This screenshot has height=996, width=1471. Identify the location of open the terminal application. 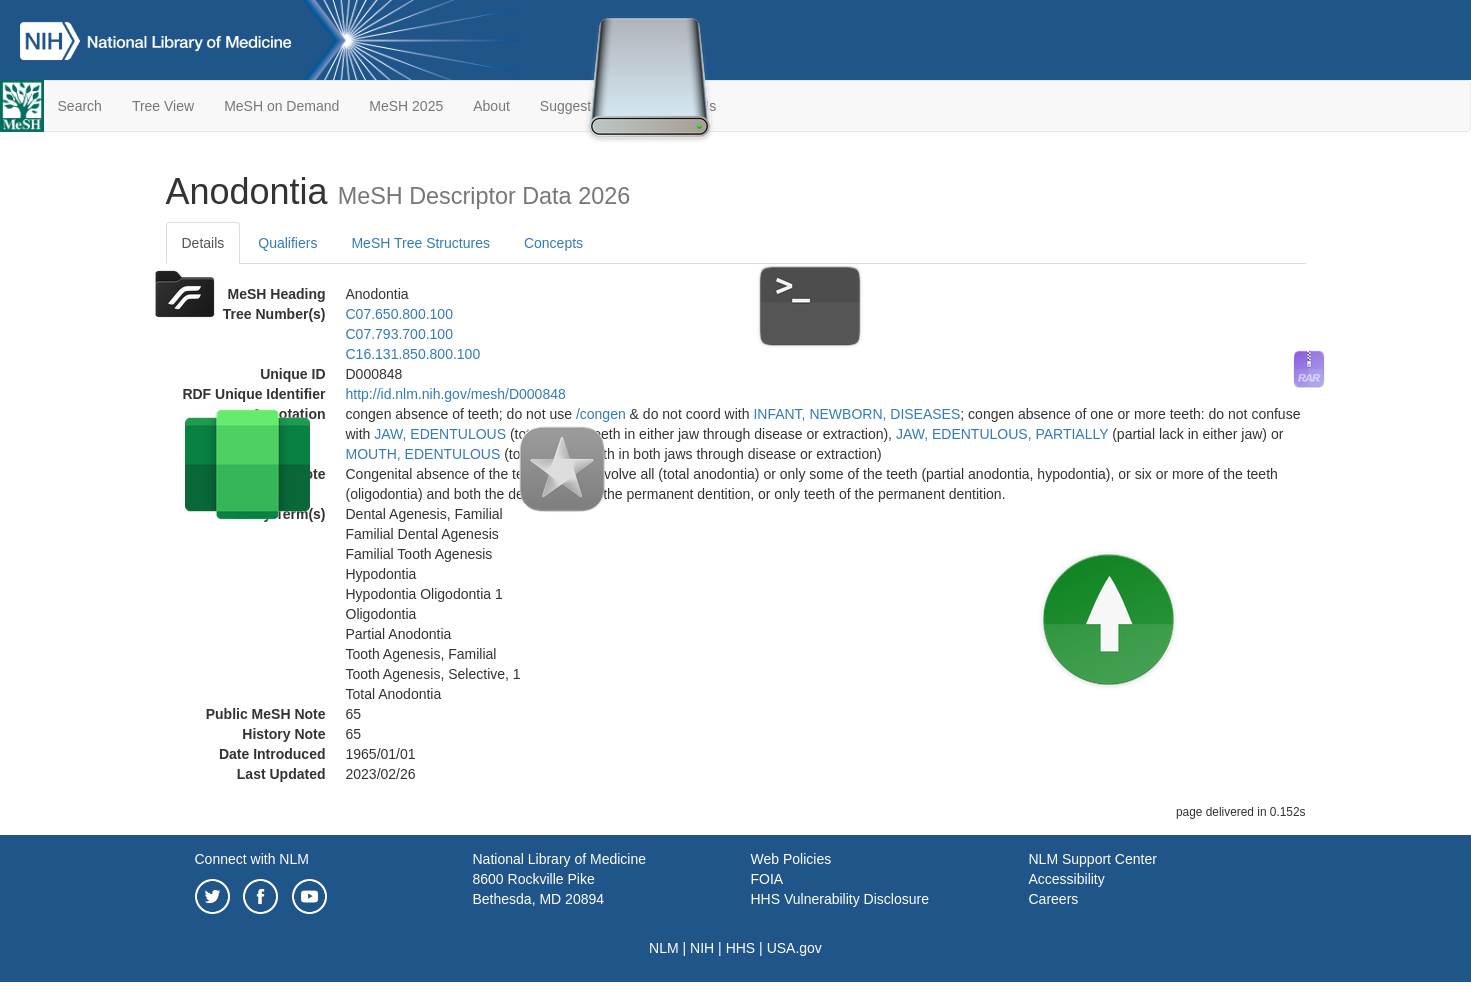
(810, 306).